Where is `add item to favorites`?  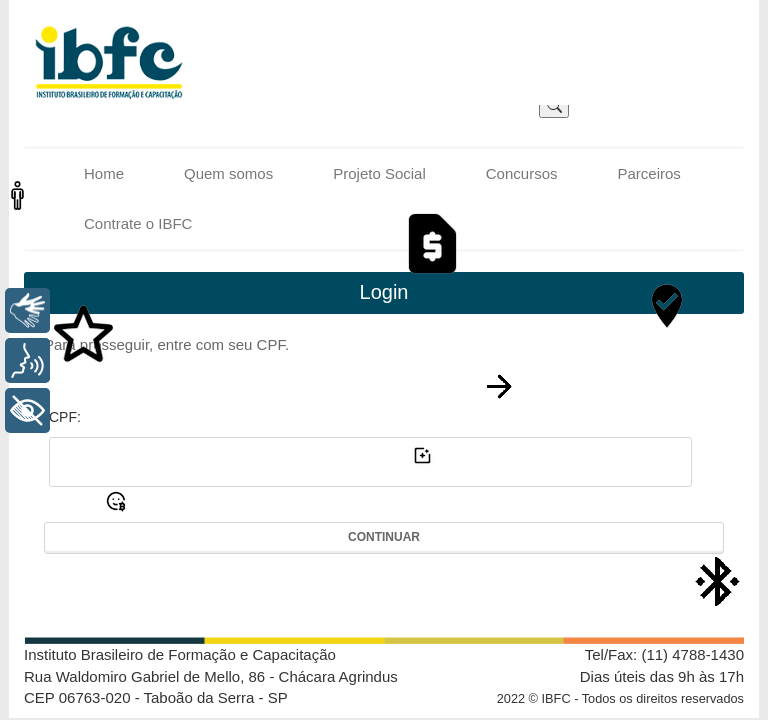 add item to favorites is located at coordinates (83, 334).